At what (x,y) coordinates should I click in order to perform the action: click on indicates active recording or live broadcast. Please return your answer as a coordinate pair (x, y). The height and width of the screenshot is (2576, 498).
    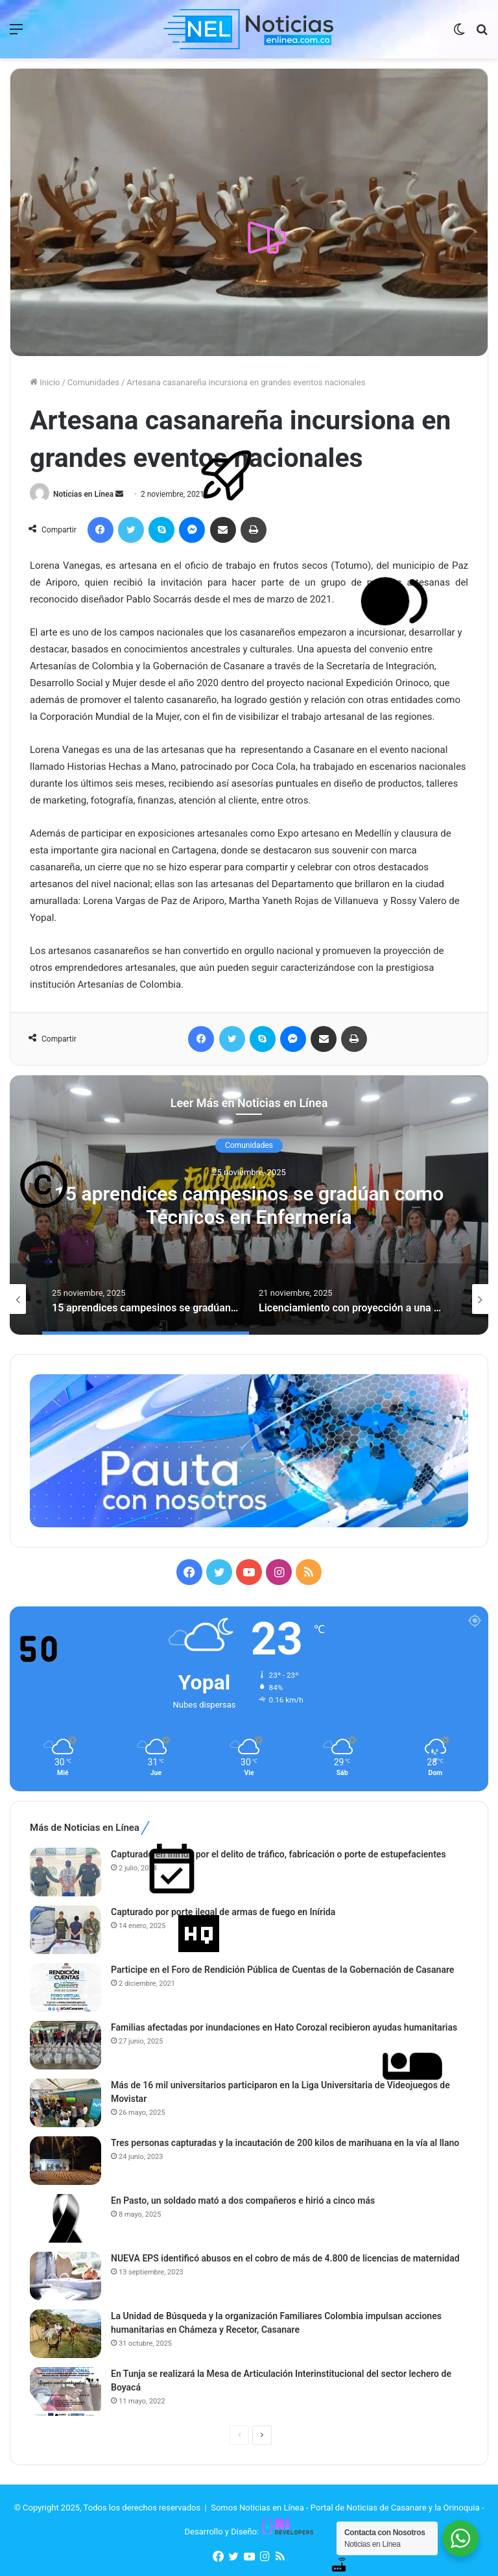
    Looking at the image, I should click on (394, 601).